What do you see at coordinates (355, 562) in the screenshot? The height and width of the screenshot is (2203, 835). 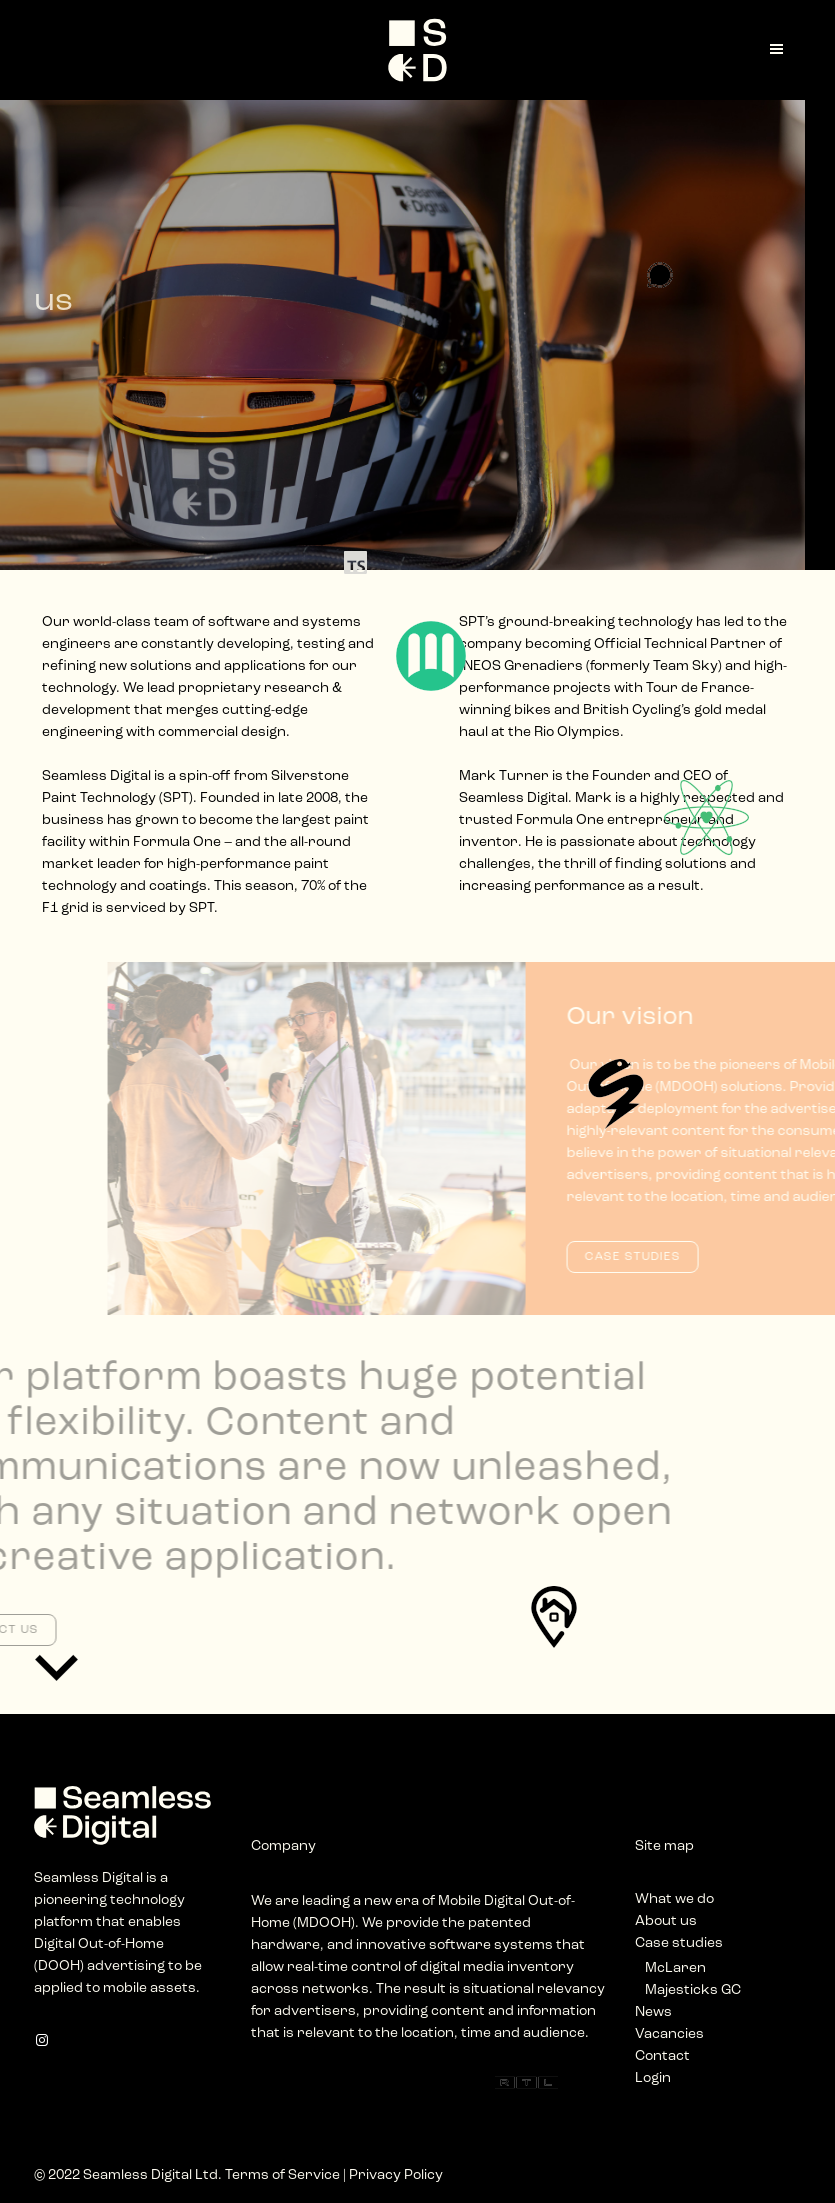 I see `typescript programming language logo` at bounding box center [355, 562].